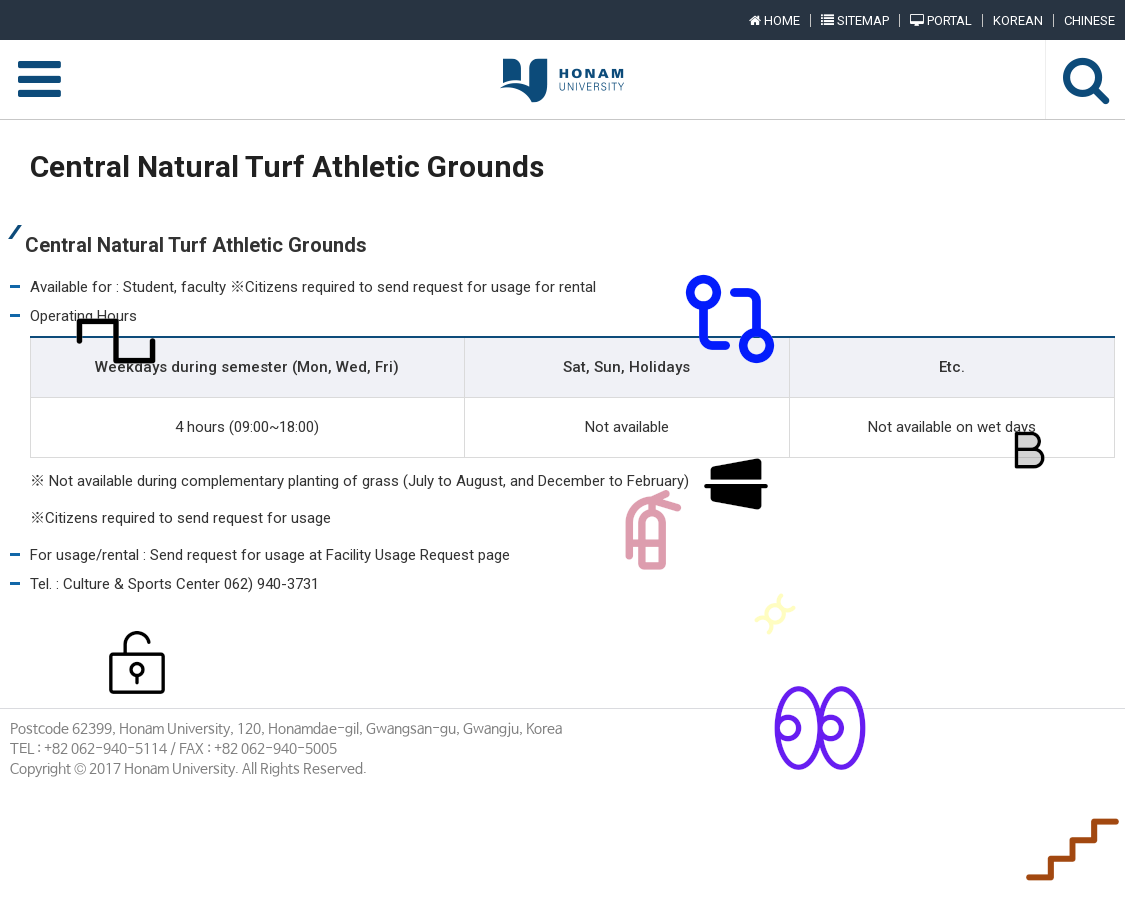  I want to click on unlocked or unsecured state, so click(137, 666).